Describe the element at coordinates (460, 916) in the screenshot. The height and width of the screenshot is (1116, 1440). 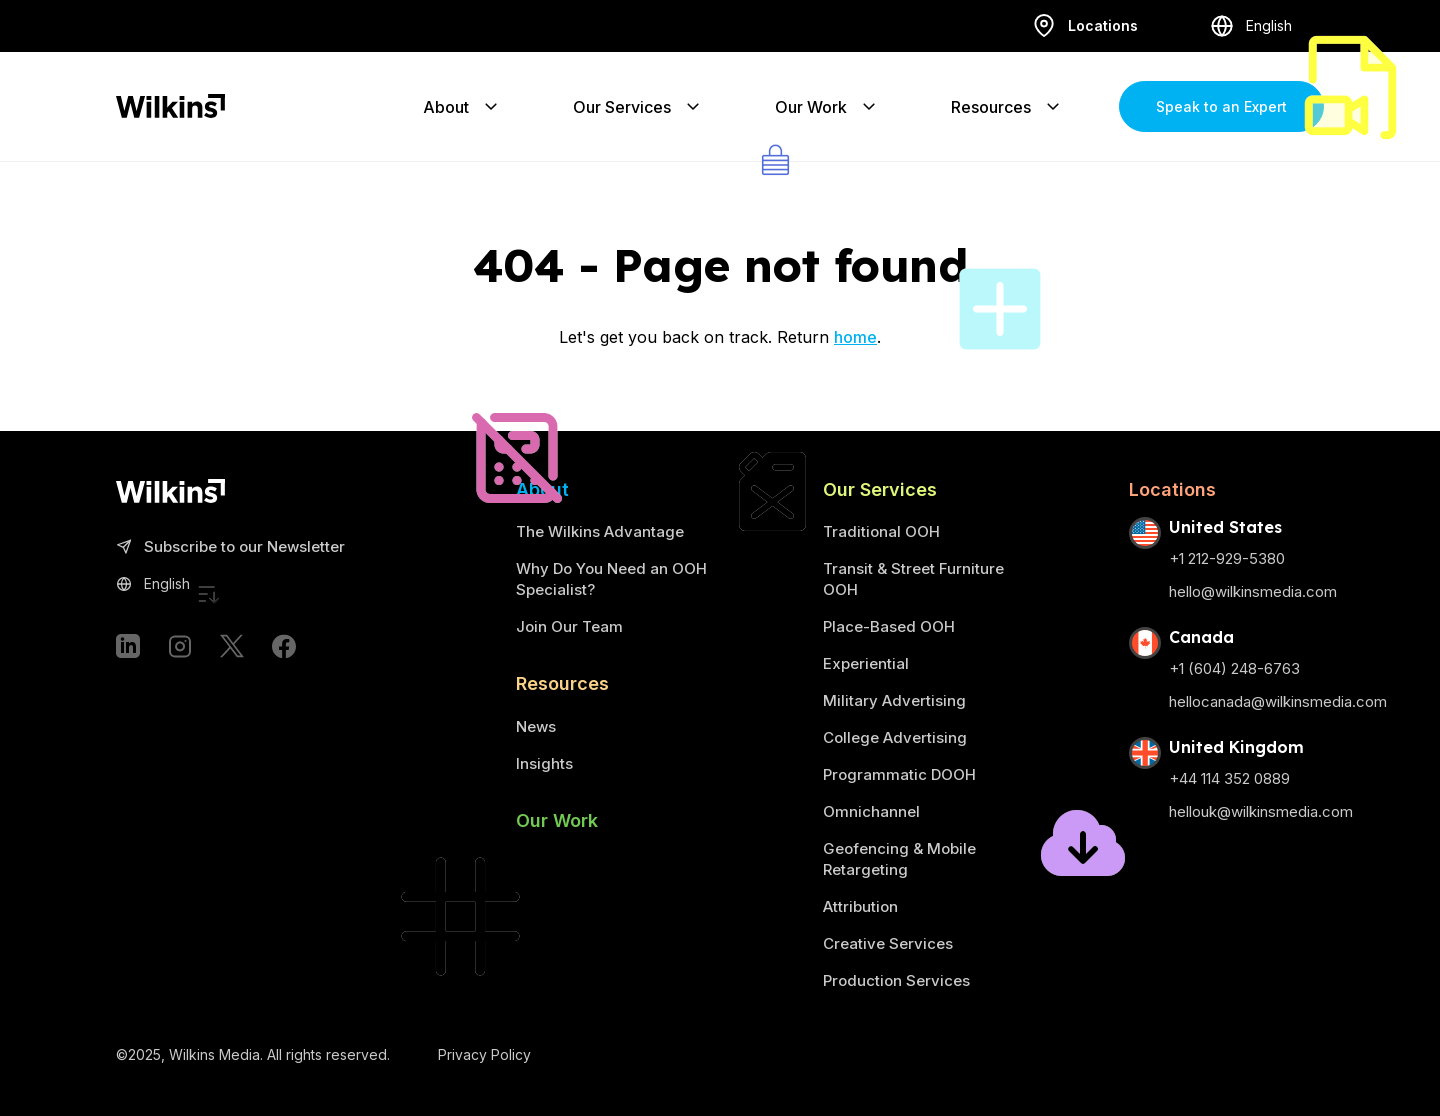
I see `add or view hashtags` at that location.